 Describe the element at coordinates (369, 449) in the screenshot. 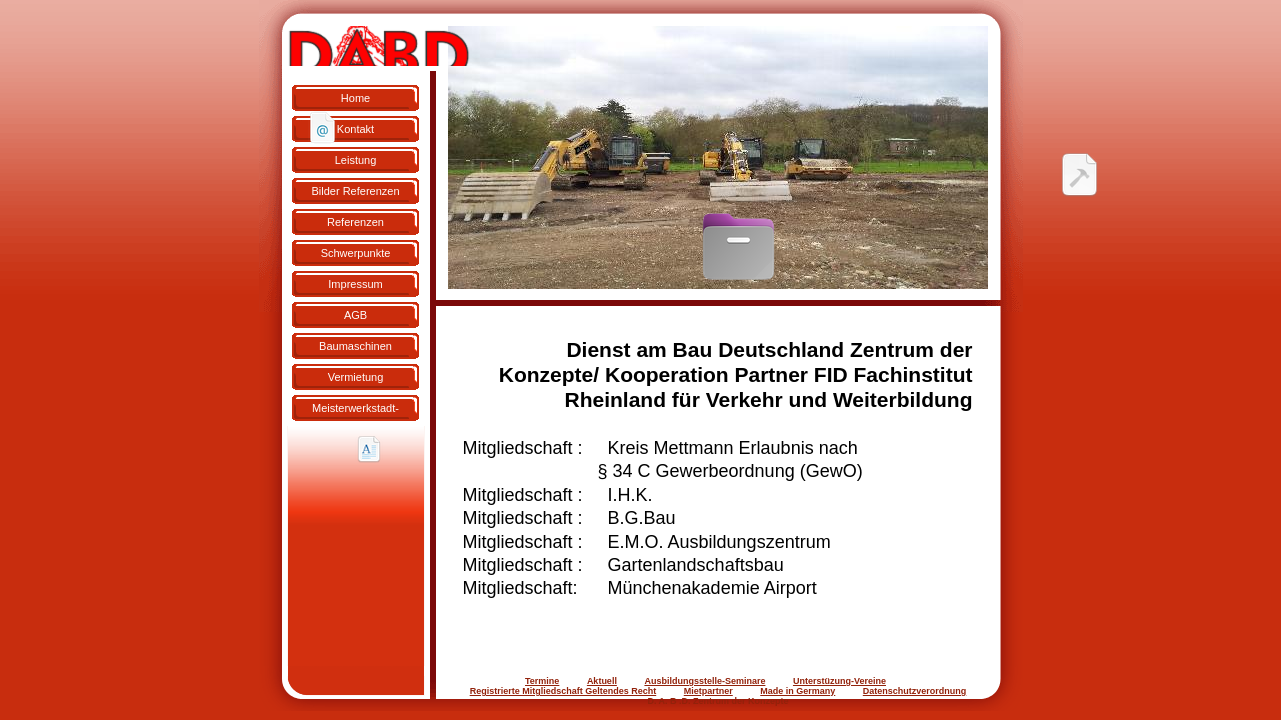

I see `open a text document file` at that location.